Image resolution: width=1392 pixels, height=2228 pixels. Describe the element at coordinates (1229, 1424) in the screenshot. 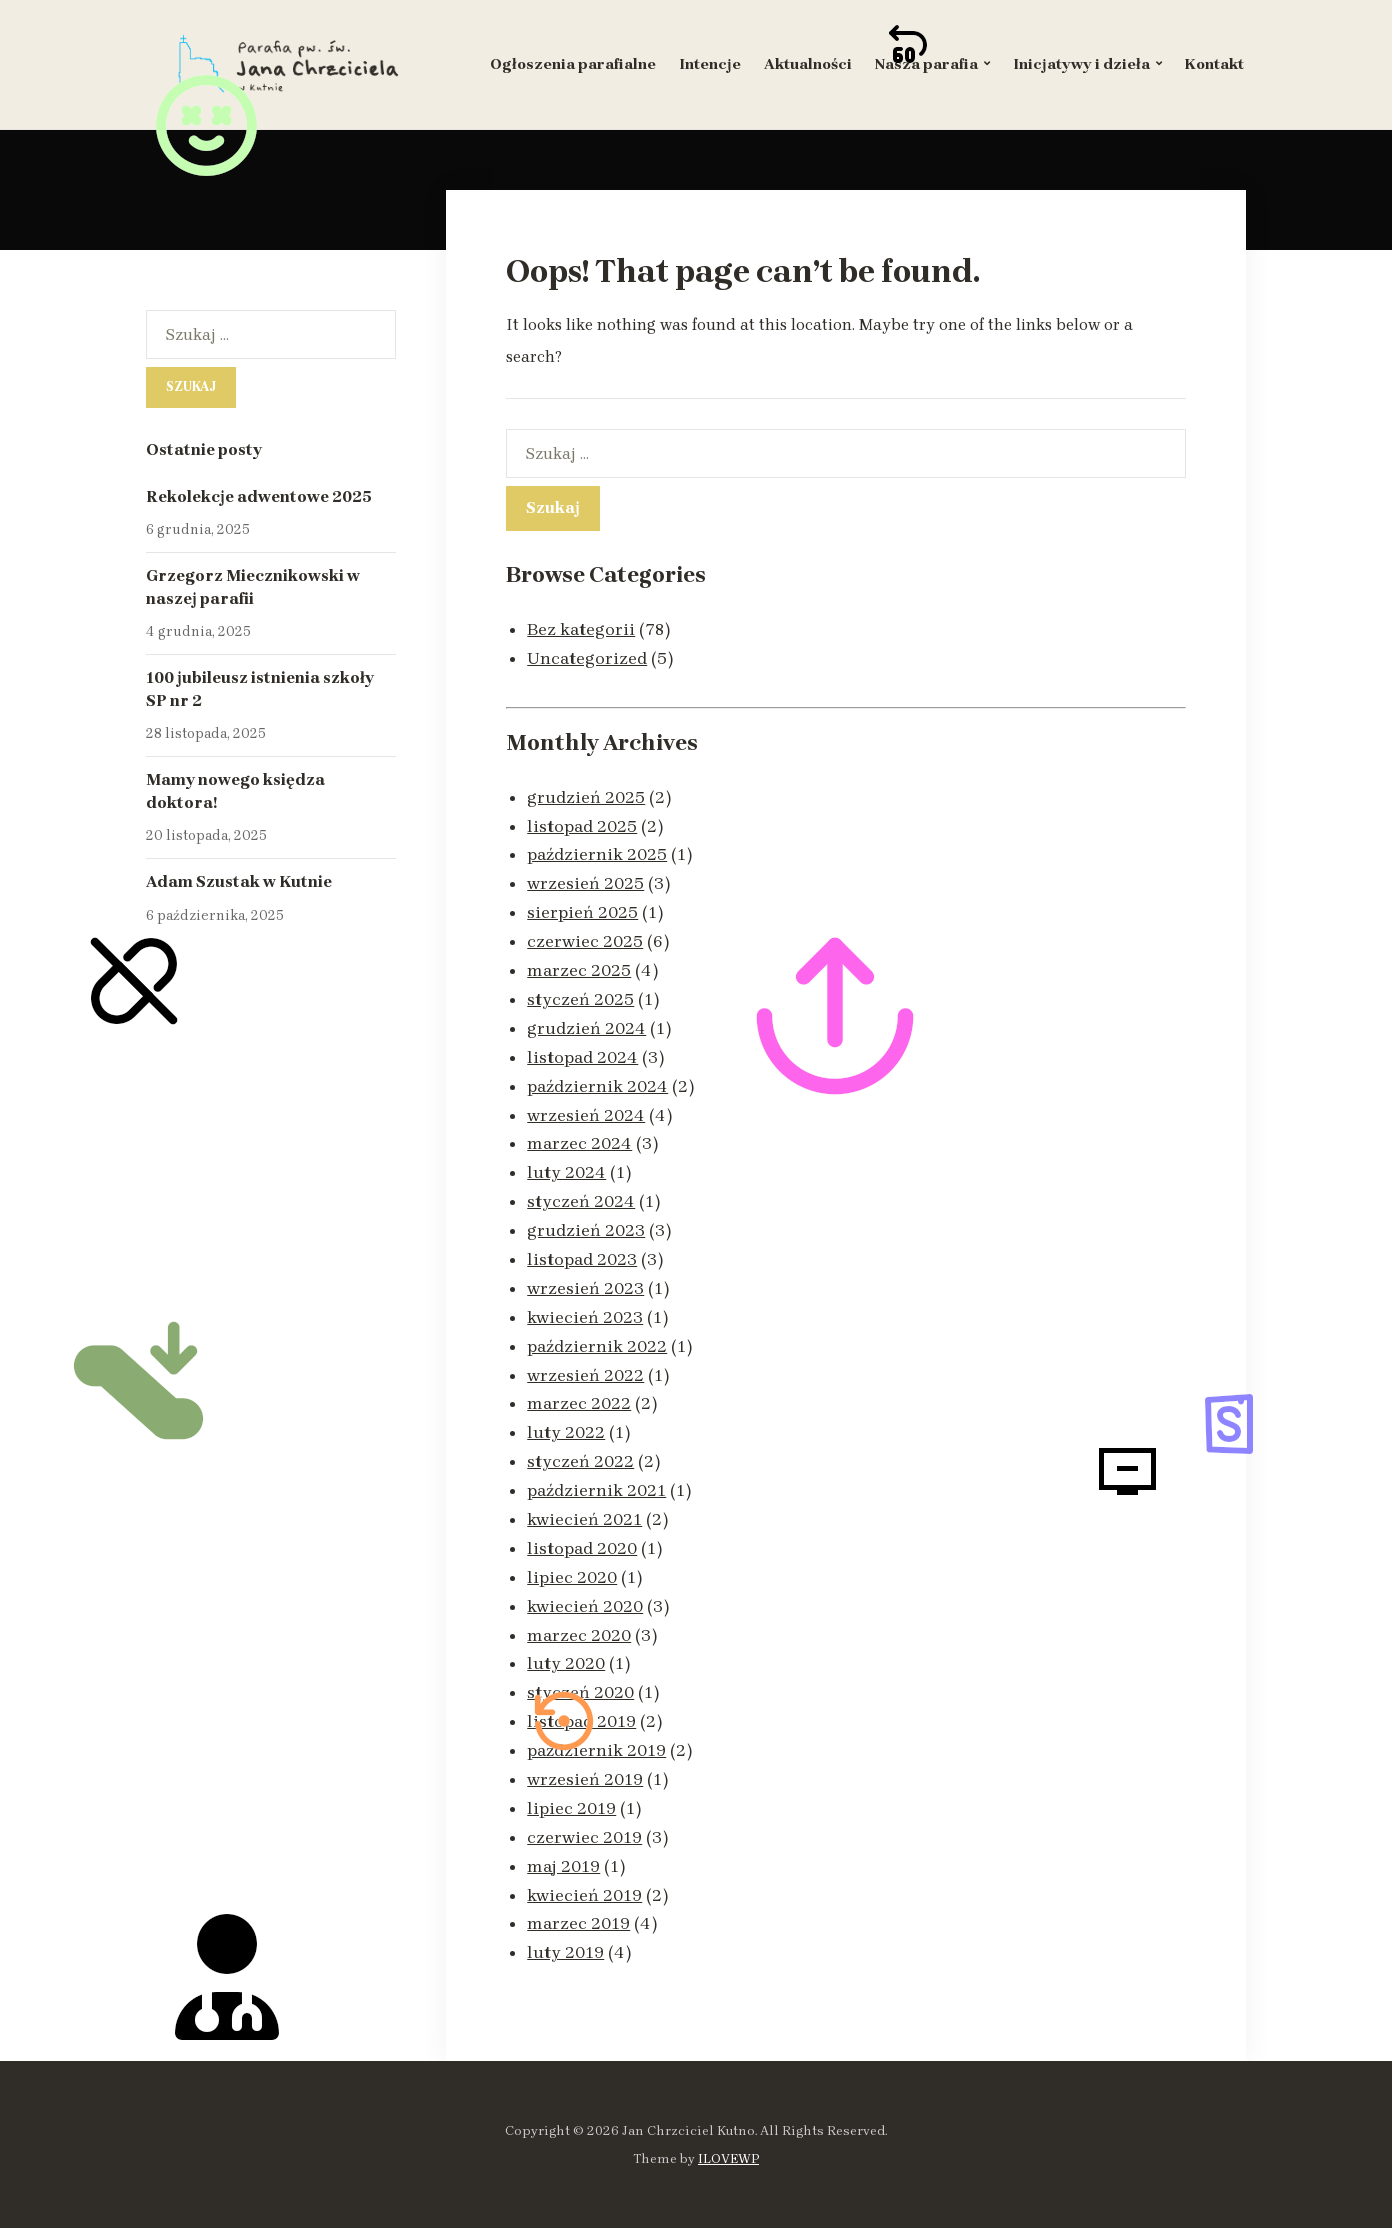

I see `open Storybook documentation` at that location.